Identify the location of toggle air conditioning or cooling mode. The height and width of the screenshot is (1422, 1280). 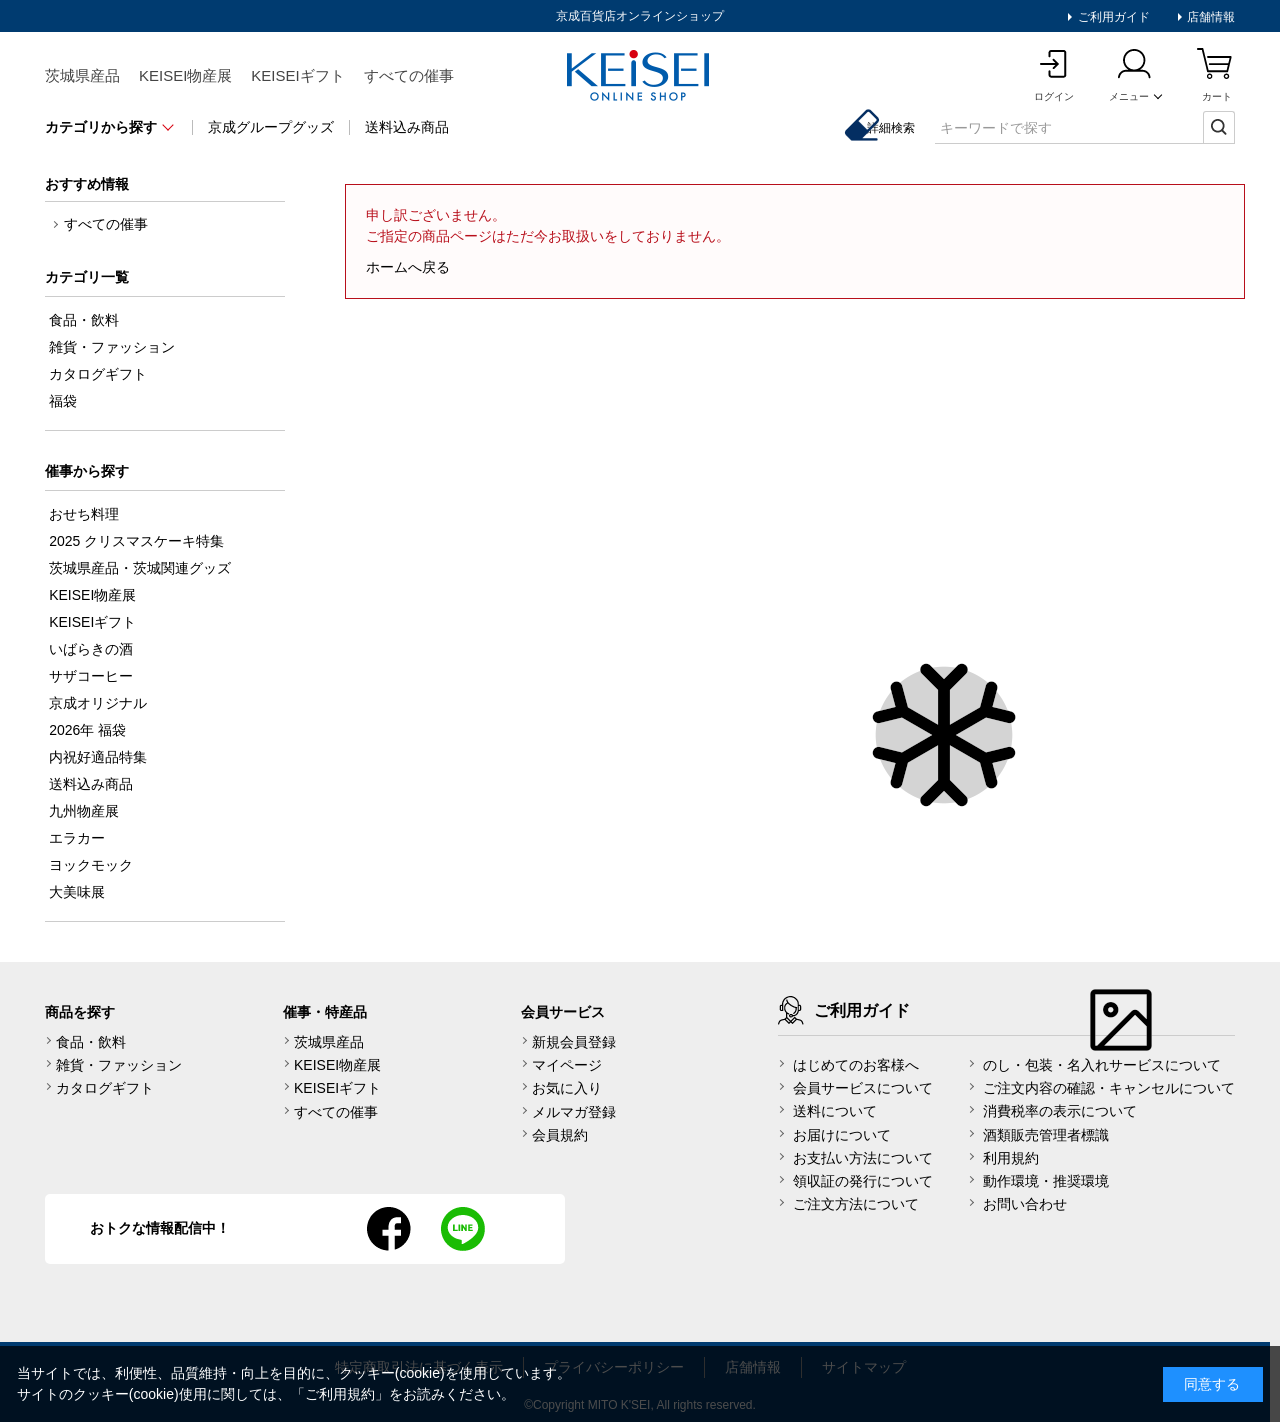
(944, 735).